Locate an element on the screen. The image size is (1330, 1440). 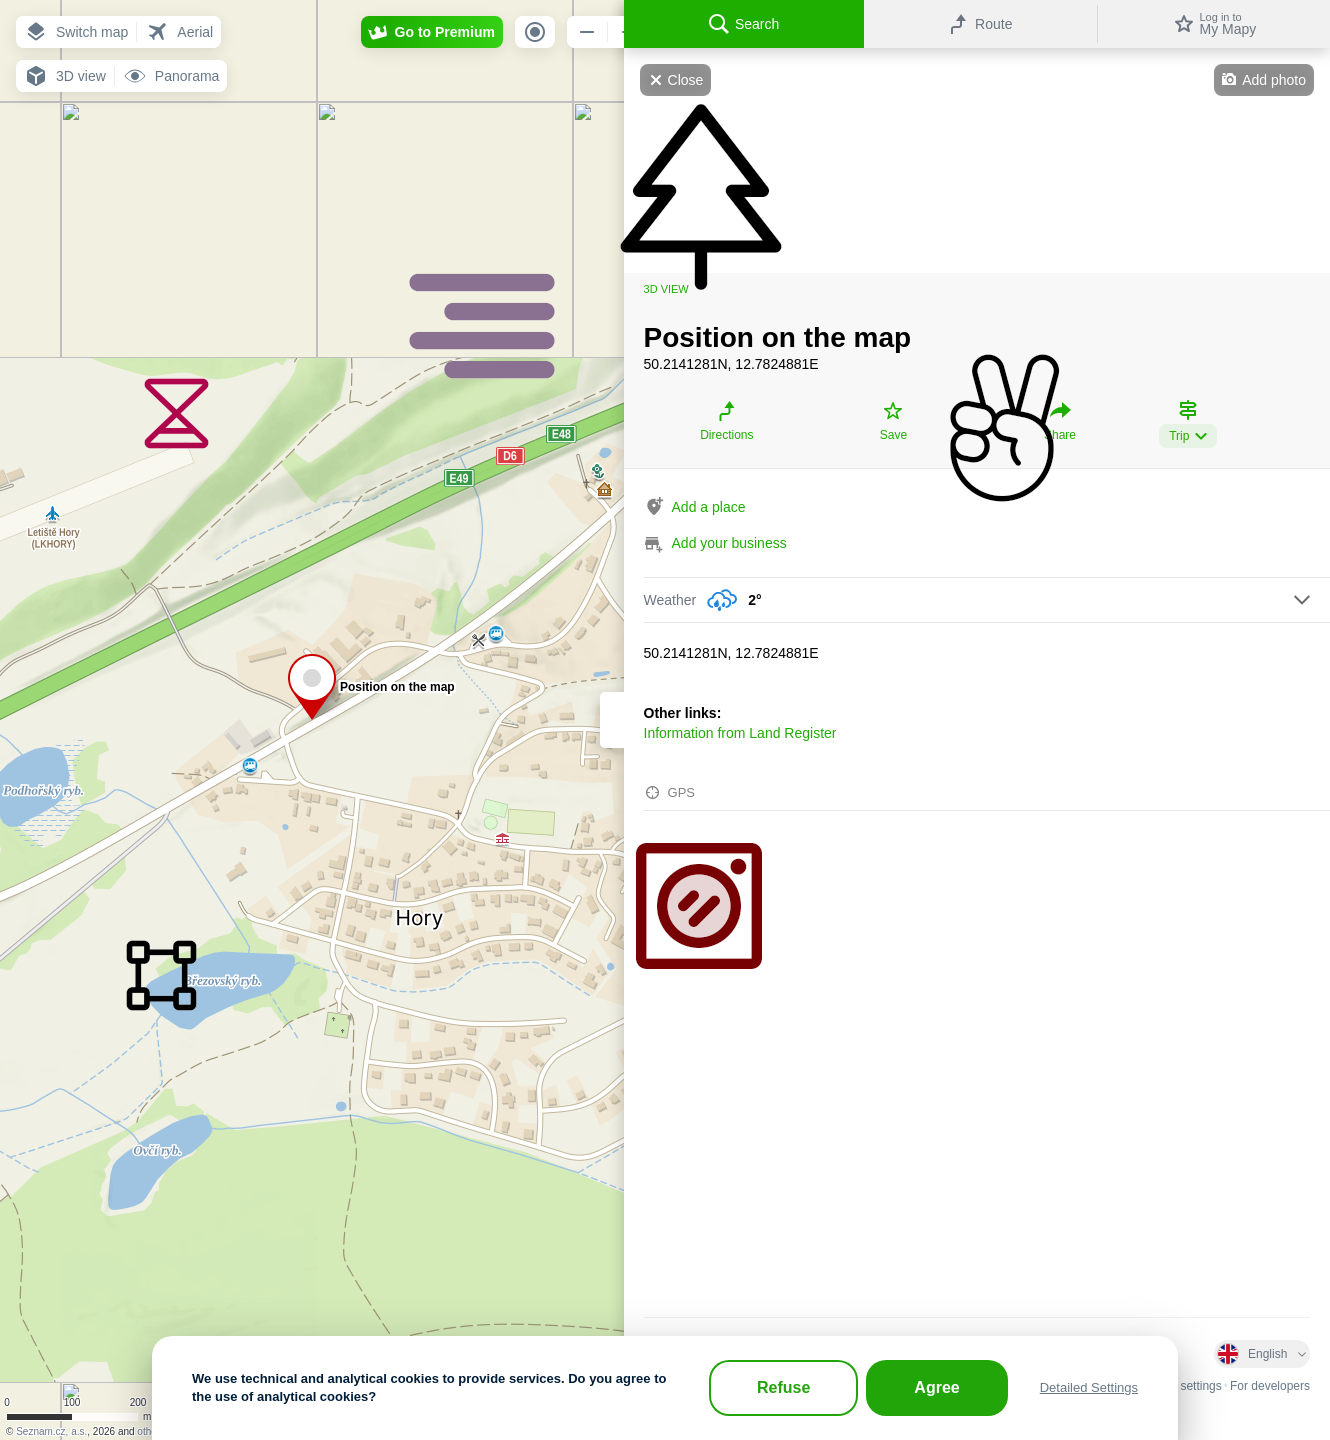
indicates time running low or nearly expired is located at coordinates (176, 413).